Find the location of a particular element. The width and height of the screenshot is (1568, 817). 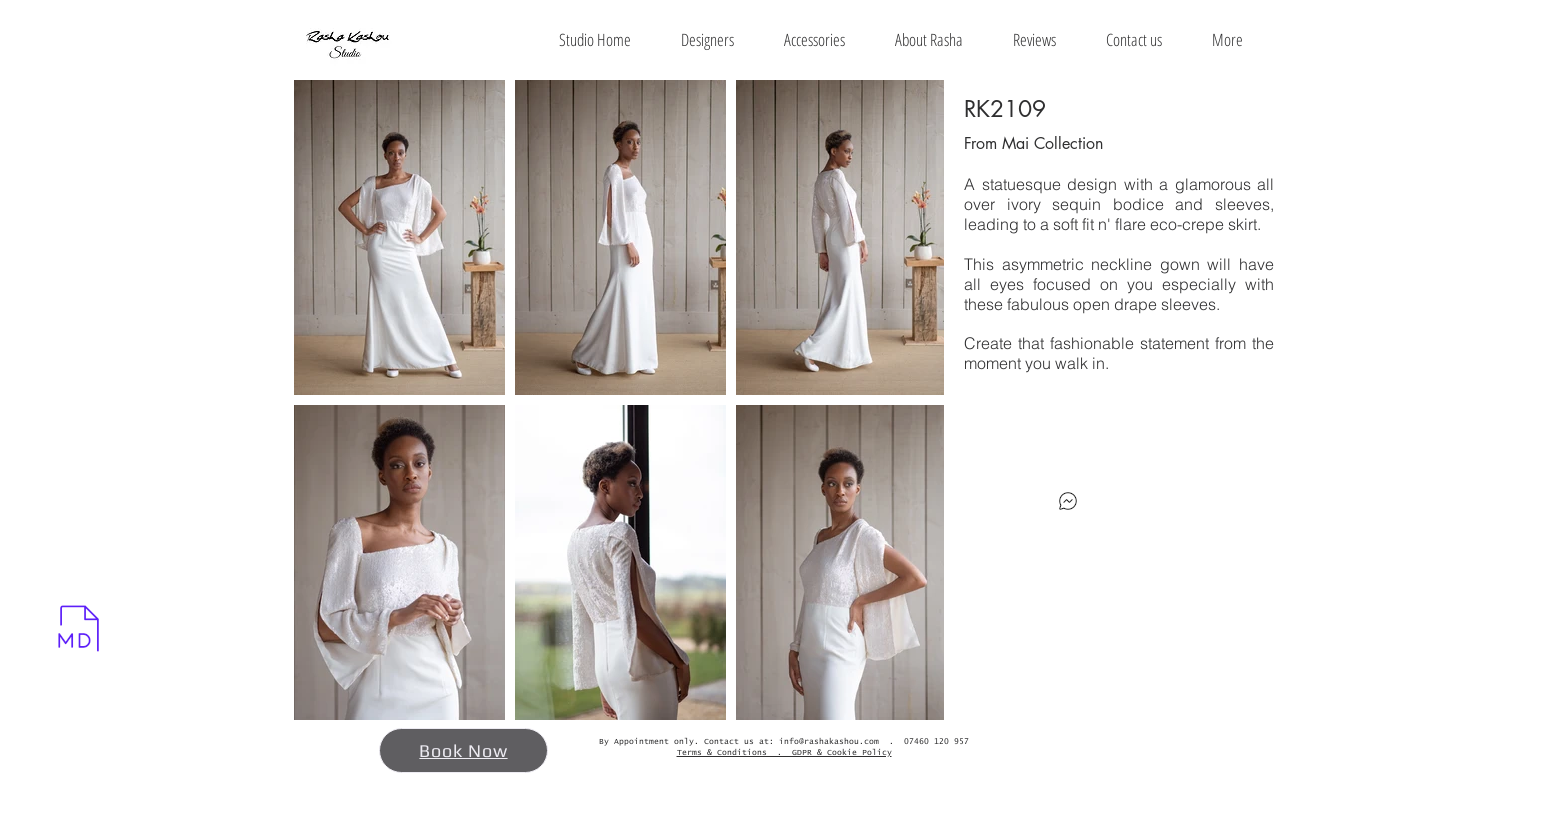

open a markdown file is located at coordinates (79, 628).